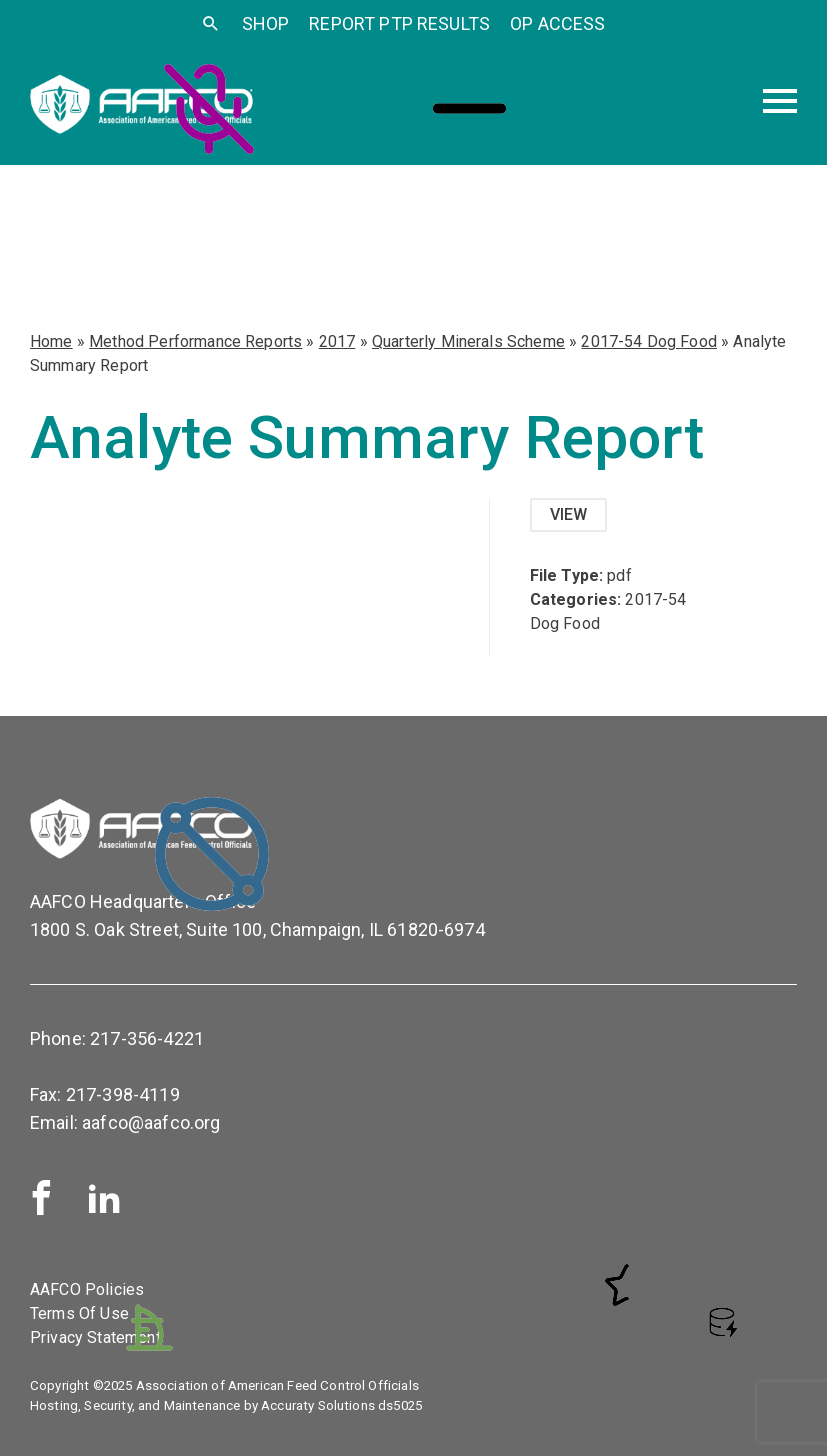 Image resolution: width=827 pixels, height=1456 pixels. What do you see at coordinates (627, 1286) in the screenshot?
I see `indicates a partial or half-star rating` at bounding box center [627, 1286].